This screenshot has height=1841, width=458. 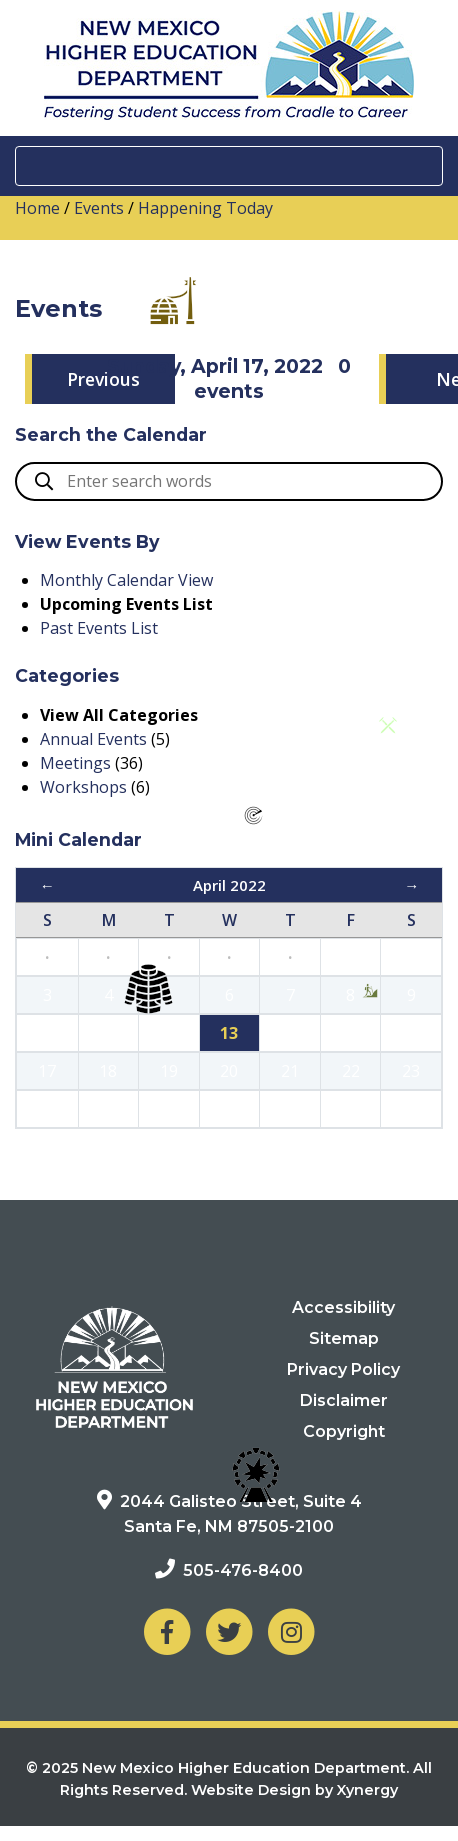 I want to click on select winter jacket or outerwear item, so click(x=148, y=988).